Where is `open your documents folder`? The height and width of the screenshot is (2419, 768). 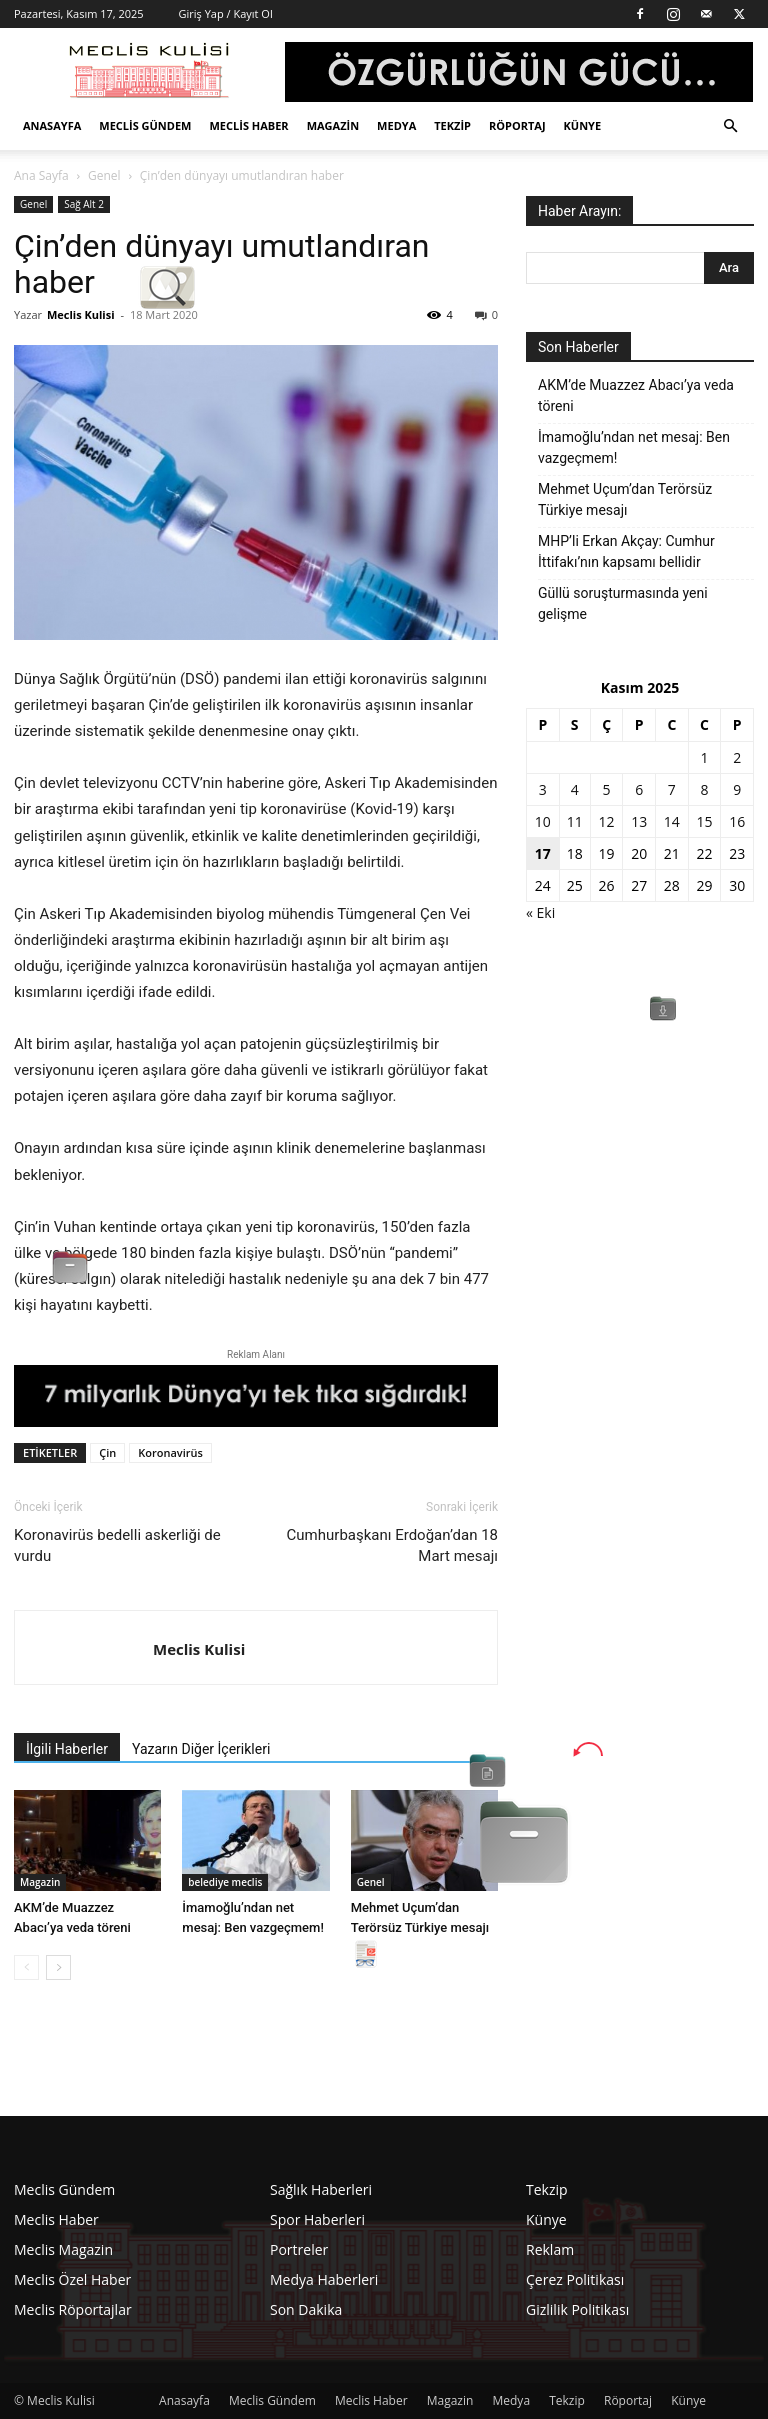 open your documents folder is located at coordinates (487, 1770).